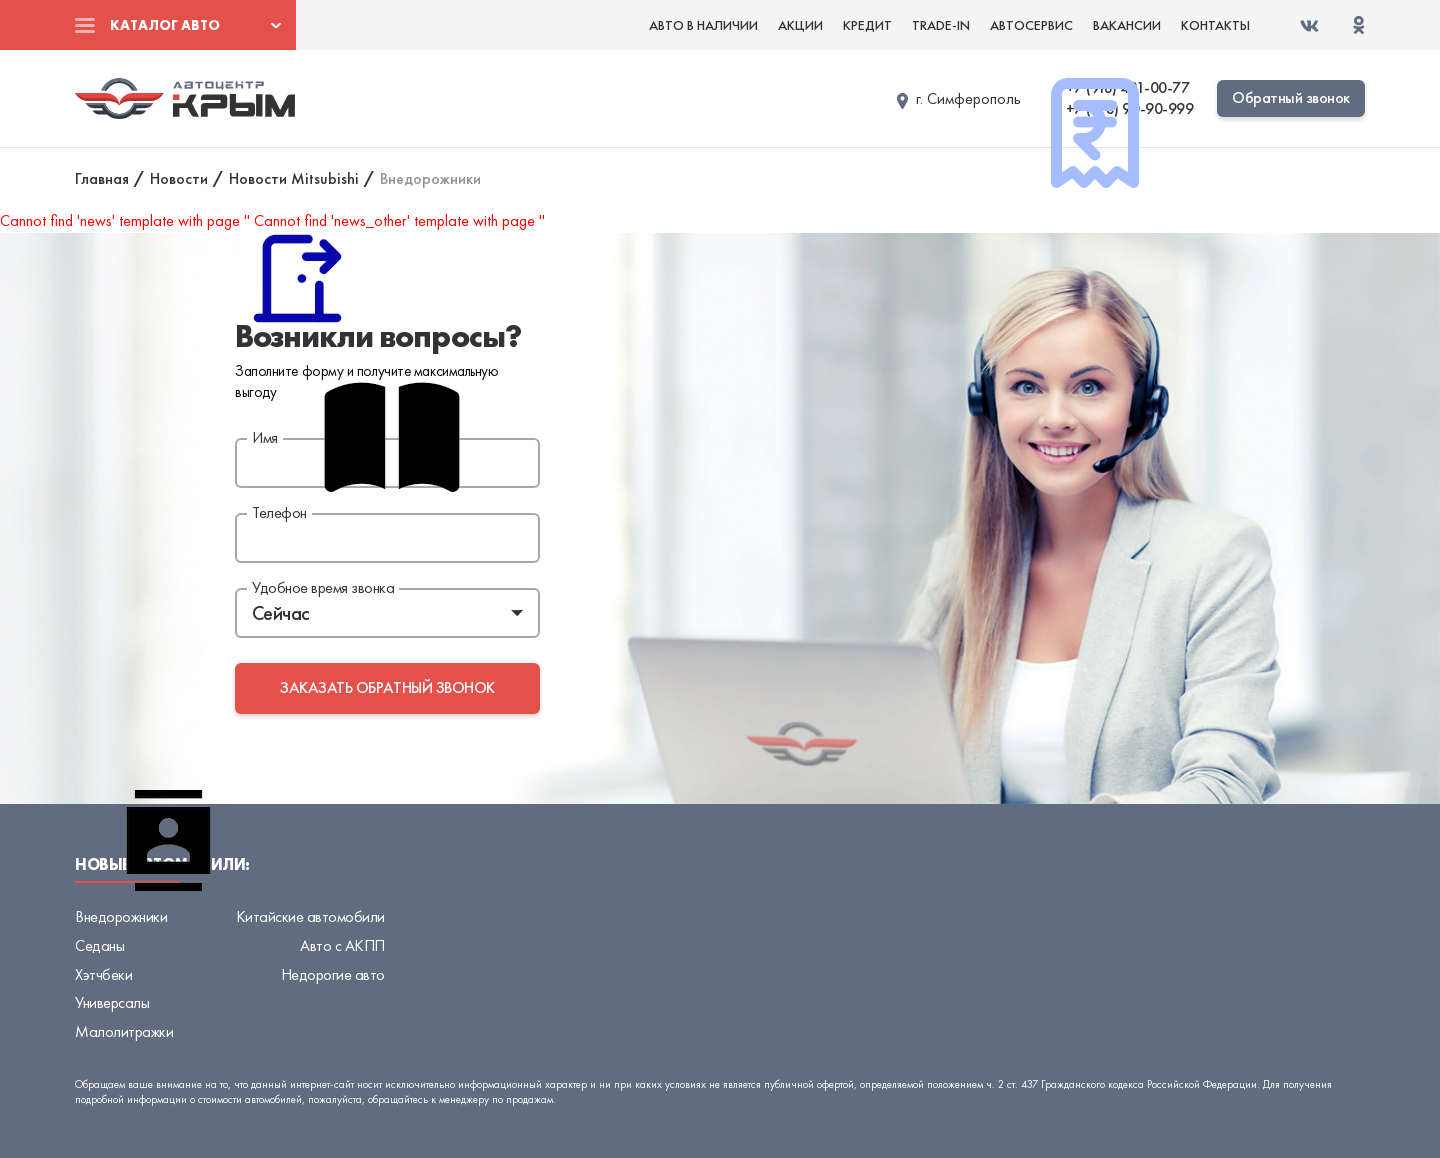 This screenshot has width=1440, height=1158. What do you see at coordinates (168, 840) in the screenshot?
I see `access your contacts list` at bounding box center [168, 840].